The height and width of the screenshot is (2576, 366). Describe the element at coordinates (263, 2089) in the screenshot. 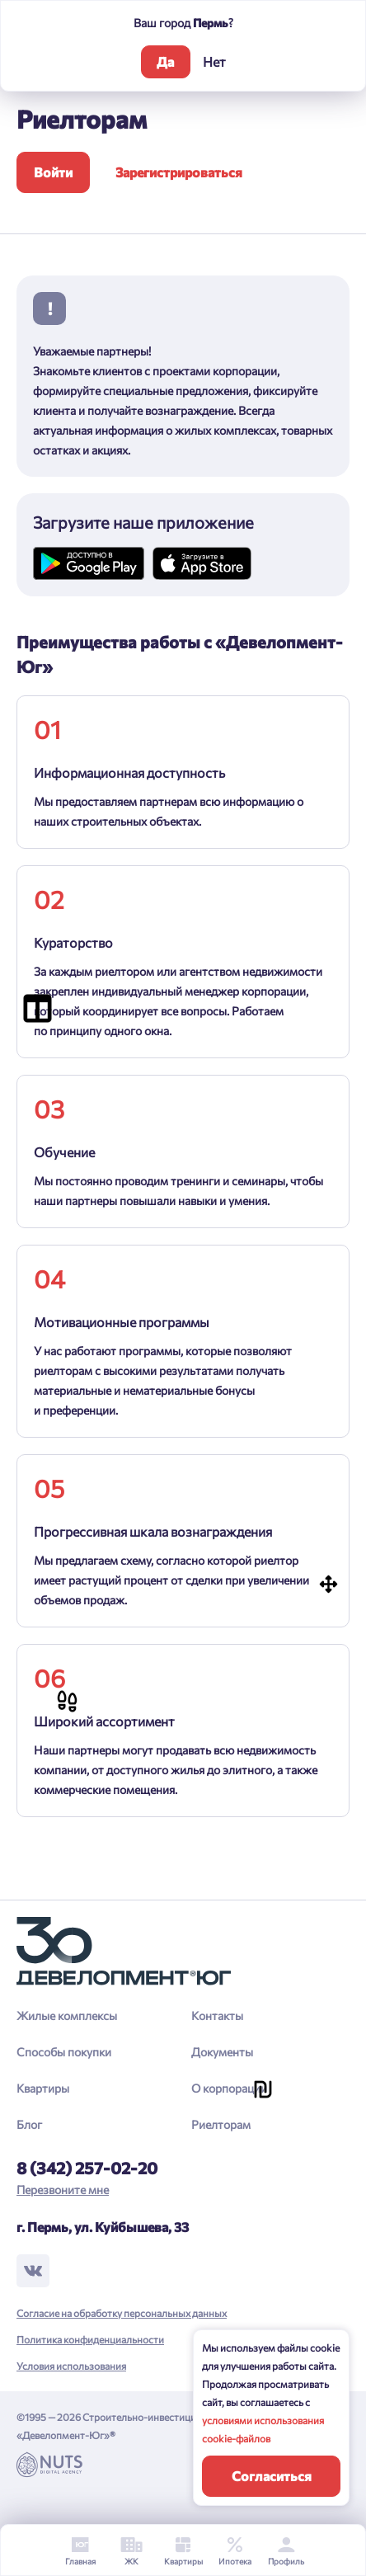

I see `indicates Israeli shekel currency` at that location.